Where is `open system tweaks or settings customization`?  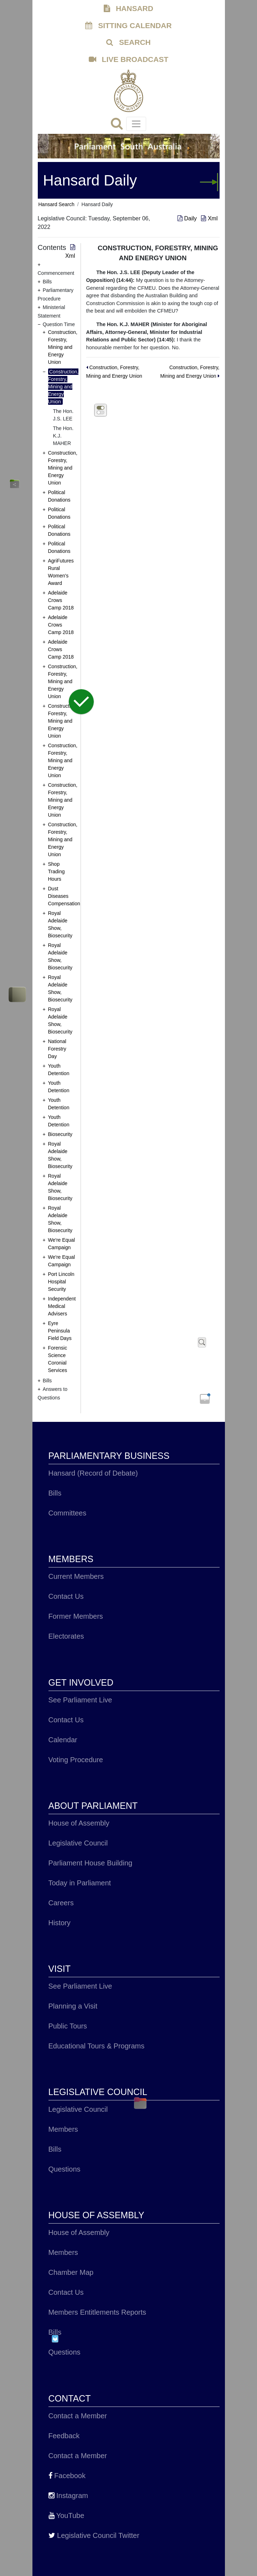 open system tweaks or settings customization is located at coordinates (101, 410).